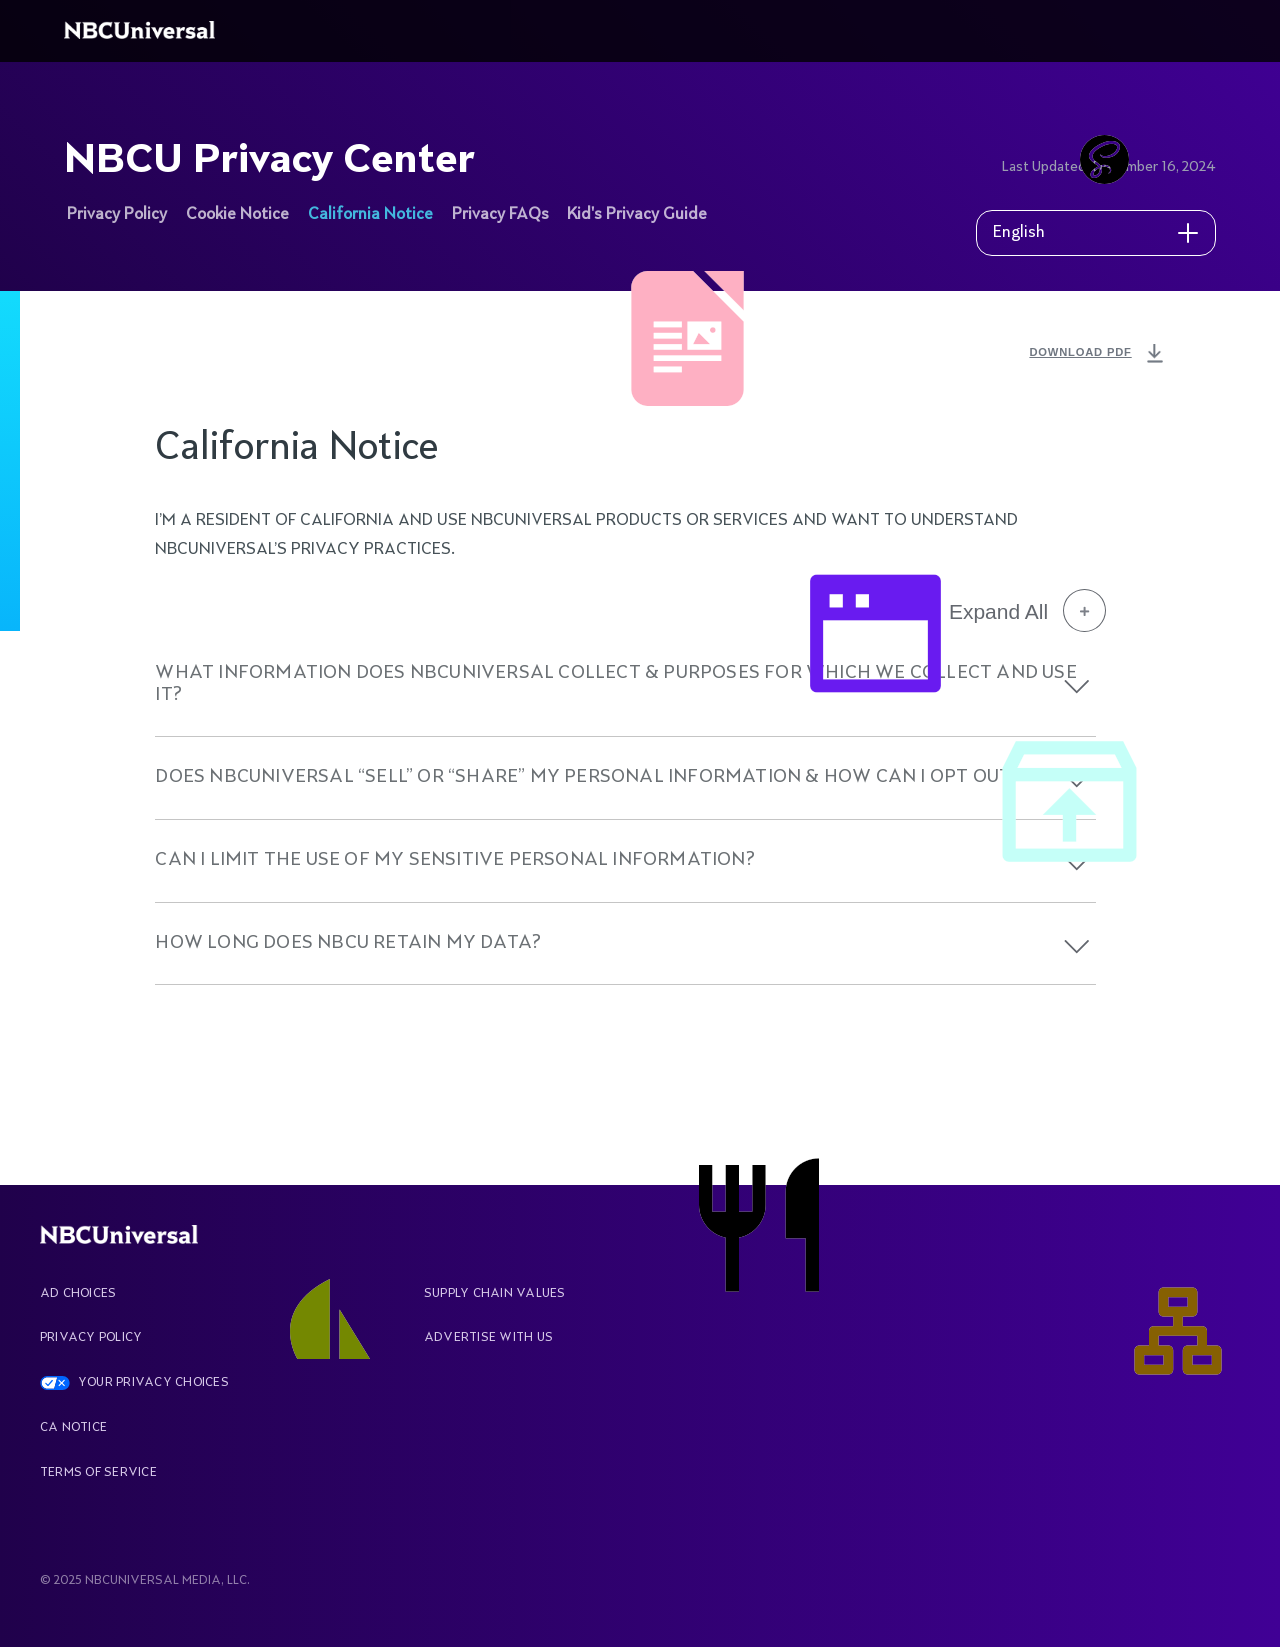 Image resolution: width=1280 pixels, height=1647 pixels. Describe the element at coordinates (875, 633) in the screenshot. I see `open a new window` at that location.